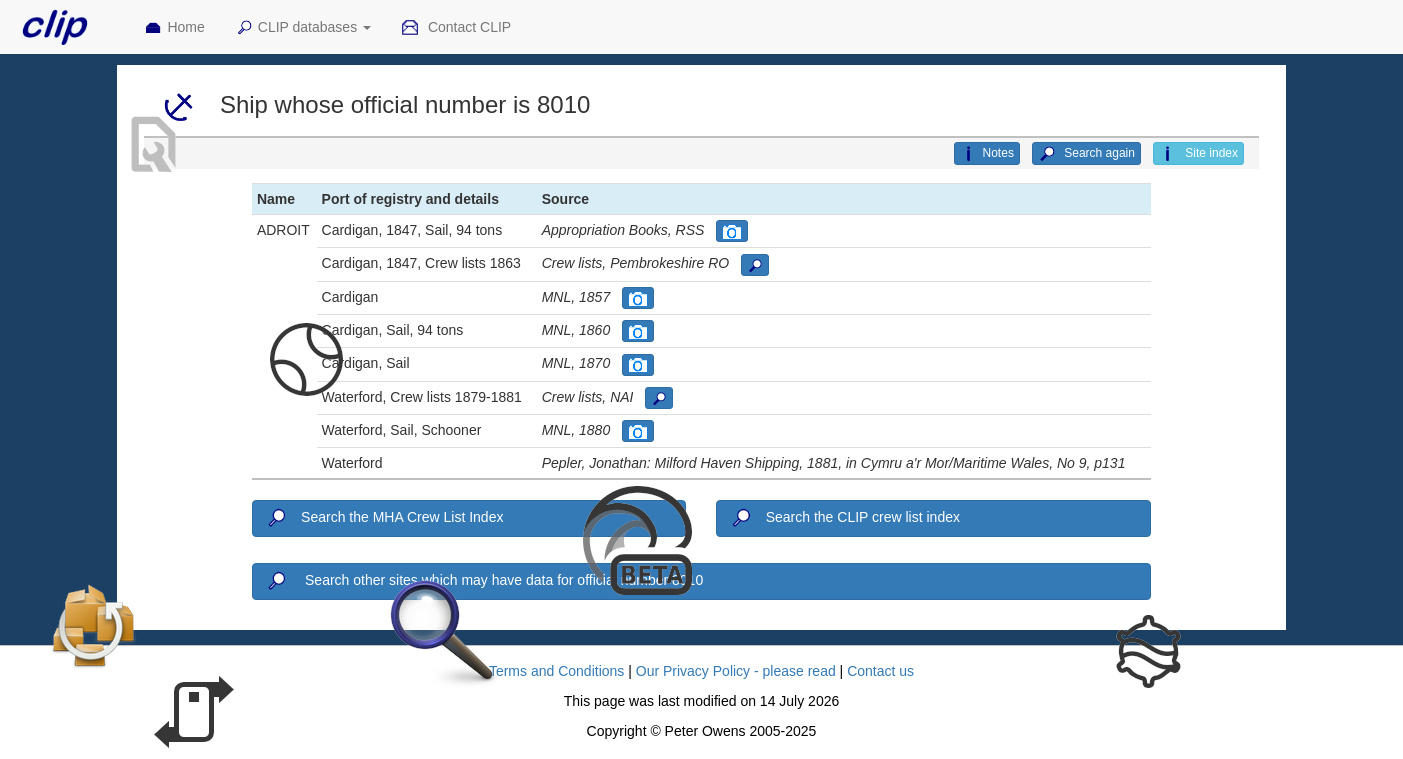  I want to click on check for available software updates, so click(91, 620).